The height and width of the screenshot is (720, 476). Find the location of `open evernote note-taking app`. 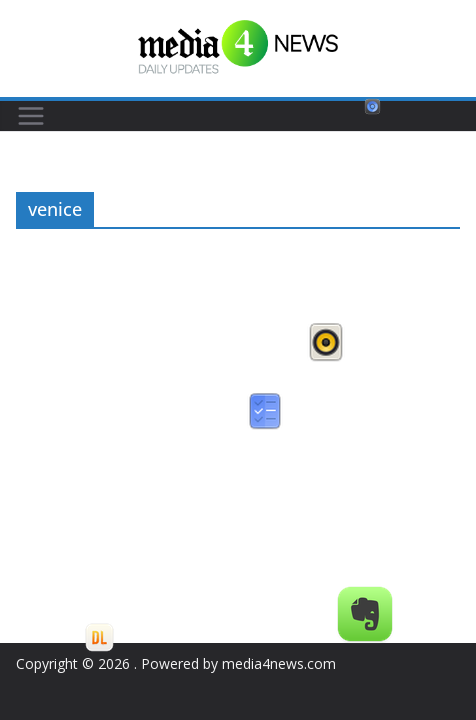

open evernote note-taking app is located at coordinates (365, 614).